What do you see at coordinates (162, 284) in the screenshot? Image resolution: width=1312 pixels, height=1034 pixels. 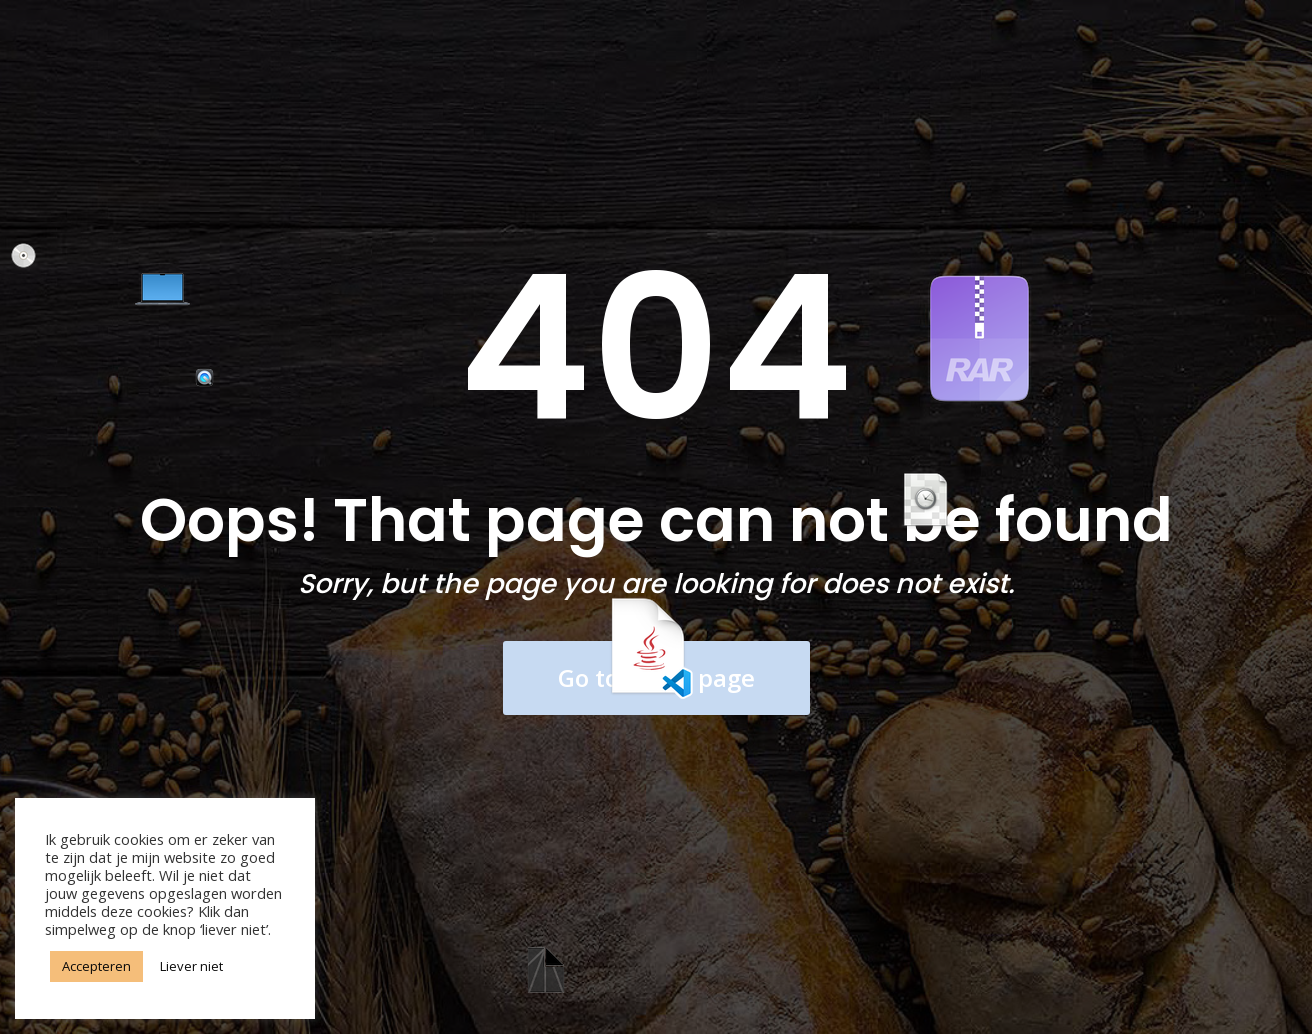 I see `indicates this macbook air in system settings` at bounding box center [162, 284].